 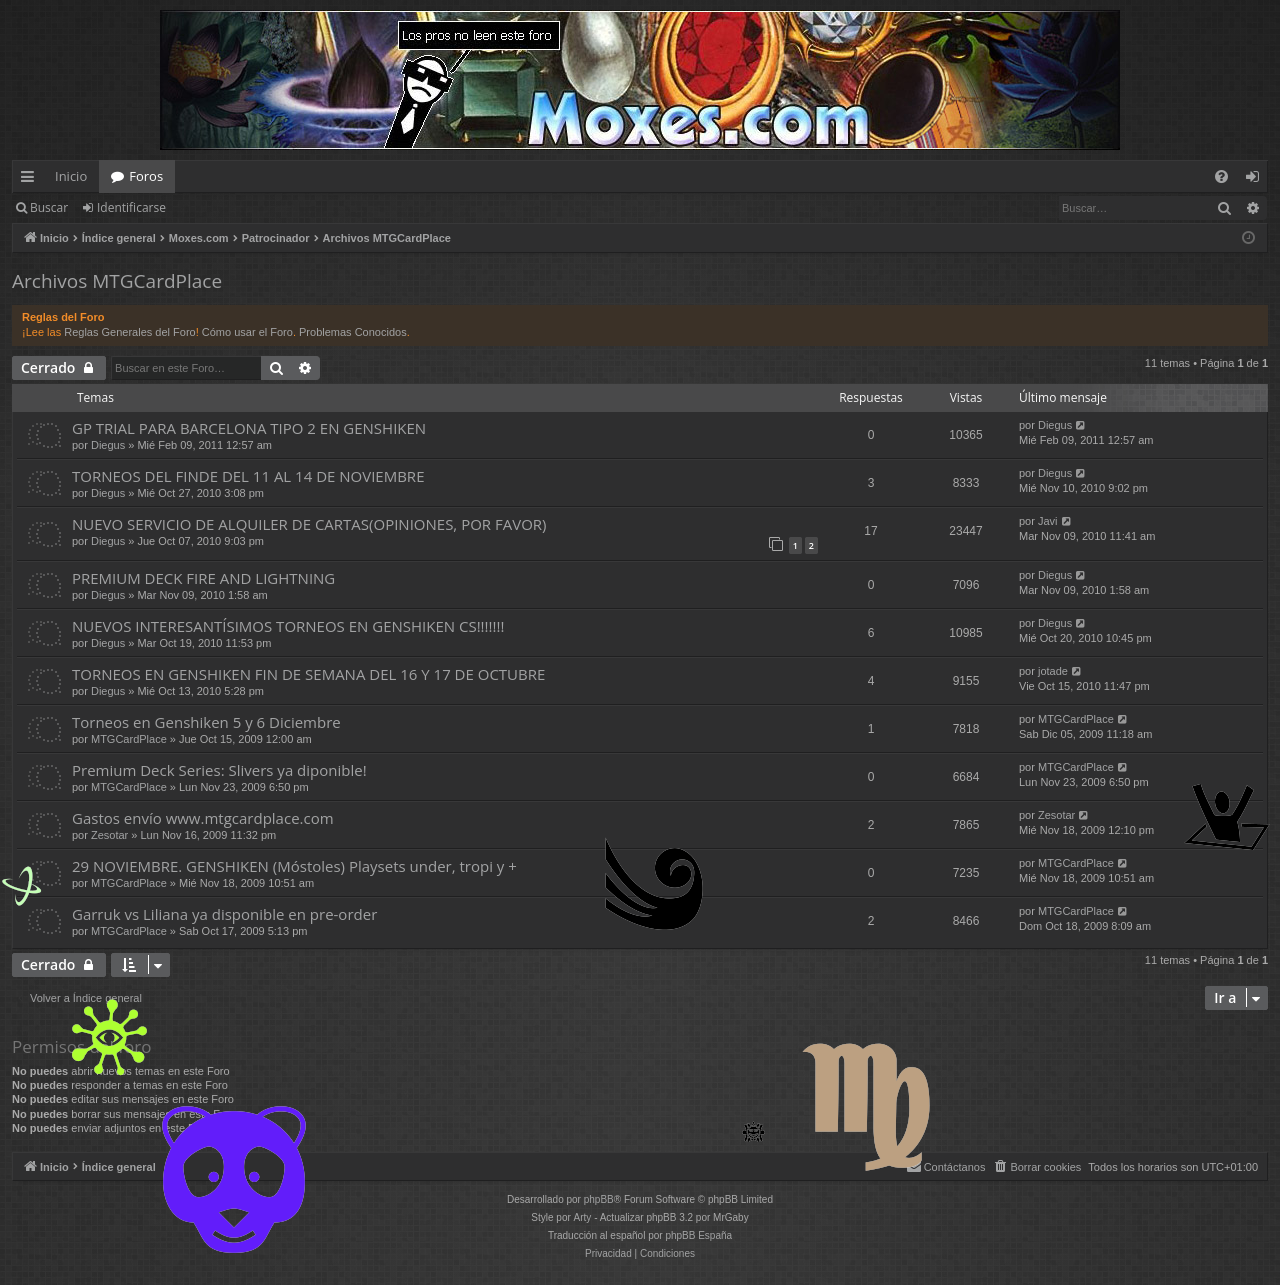 What do you see at coordinates (753, 1131) in the screenshot?
I see `view aztec or mesoamerican themed content` at bounding box center [753, 1131].